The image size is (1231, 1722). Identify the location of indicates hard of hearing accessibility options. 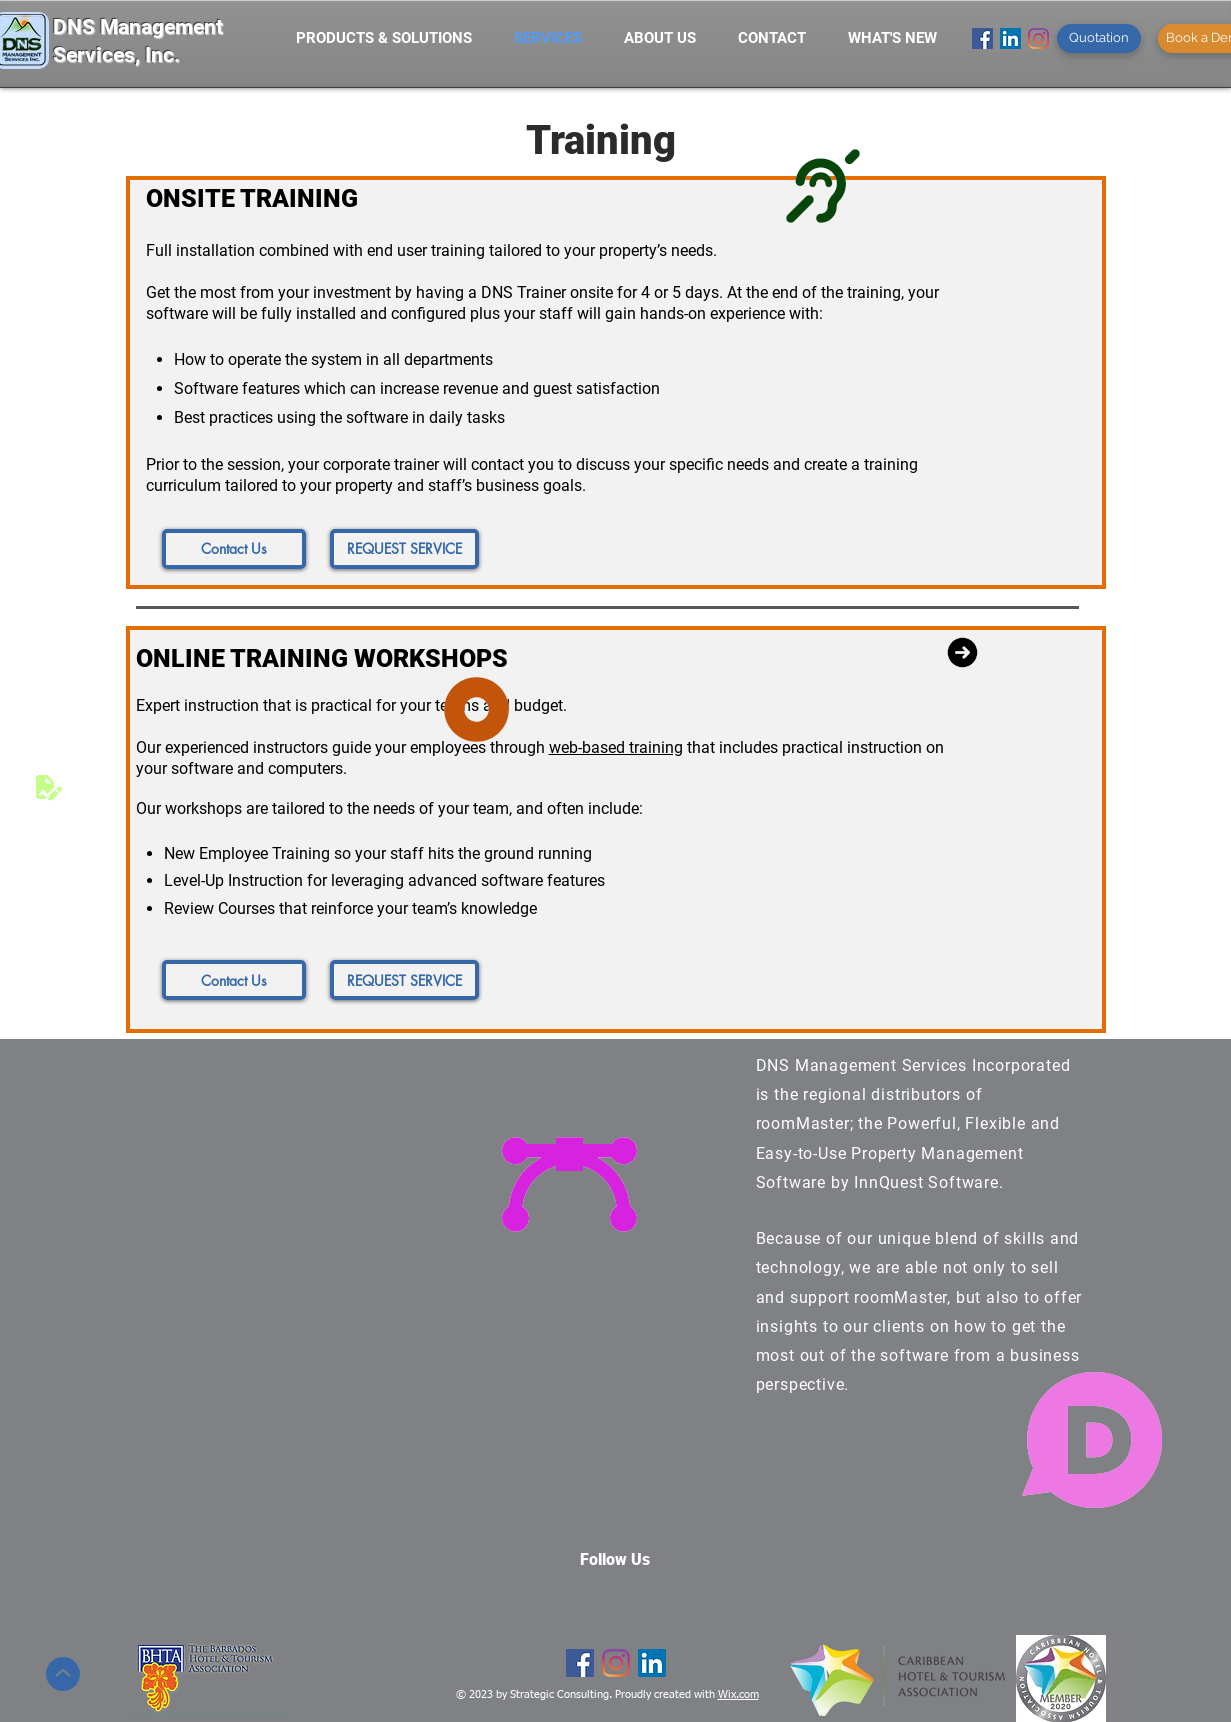
(823, 186).